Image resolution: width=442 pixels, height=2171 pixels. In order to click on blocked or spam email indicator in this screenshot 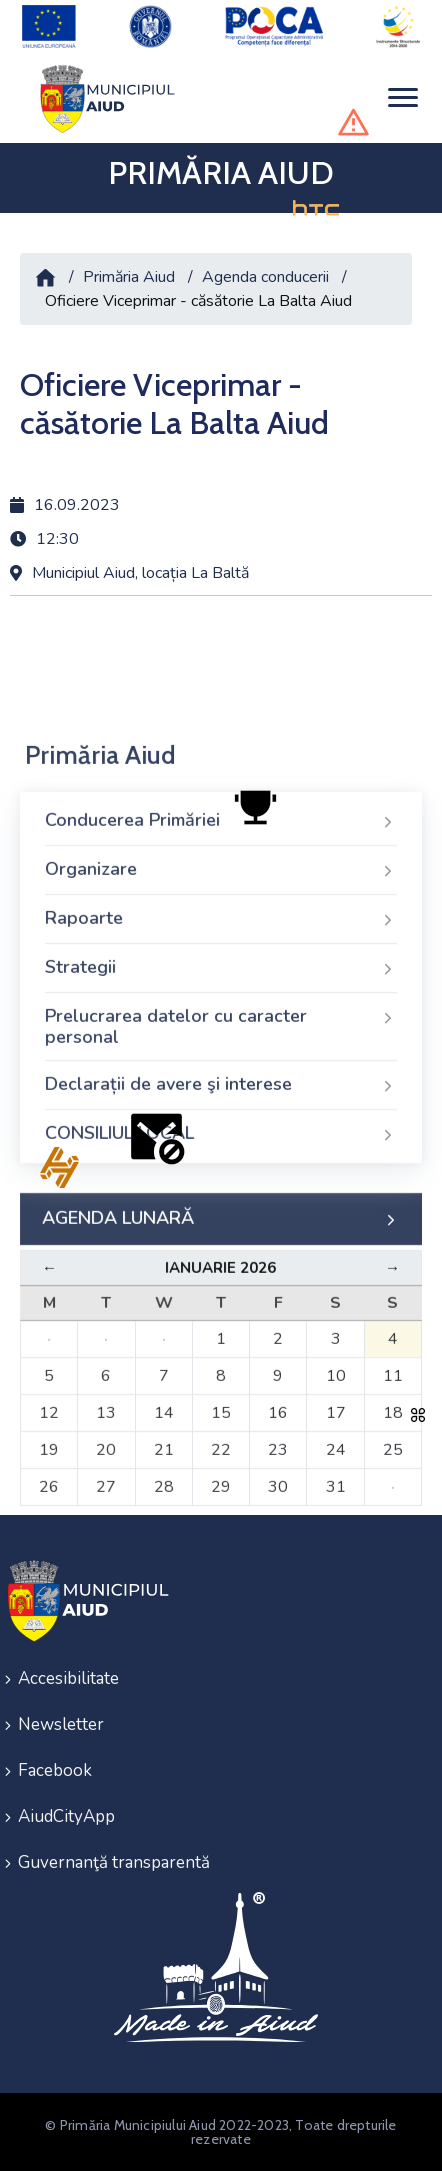, I will do `click(156, 1136)`.